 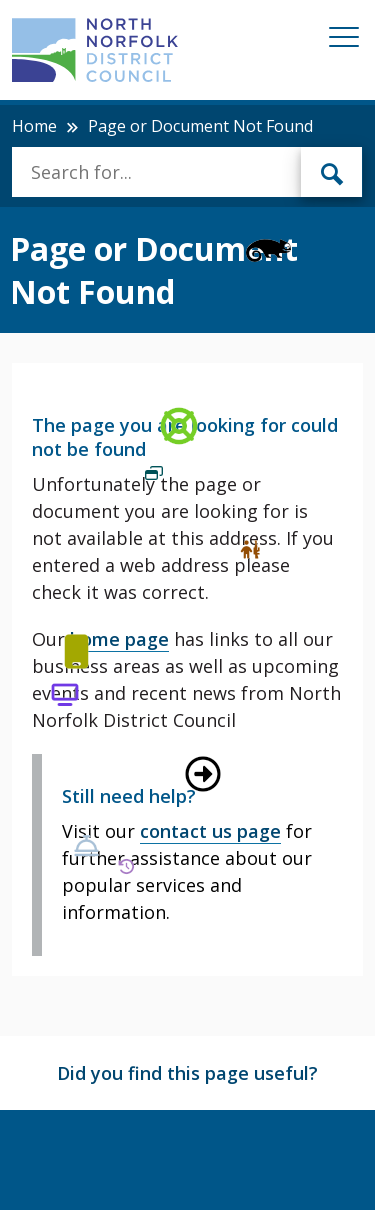 What do you see at coordinates (250, 549) in the screenshot?
I see `indicates content related to child soldiers or armed conflict involving minors` at bounding box center [250, 549].